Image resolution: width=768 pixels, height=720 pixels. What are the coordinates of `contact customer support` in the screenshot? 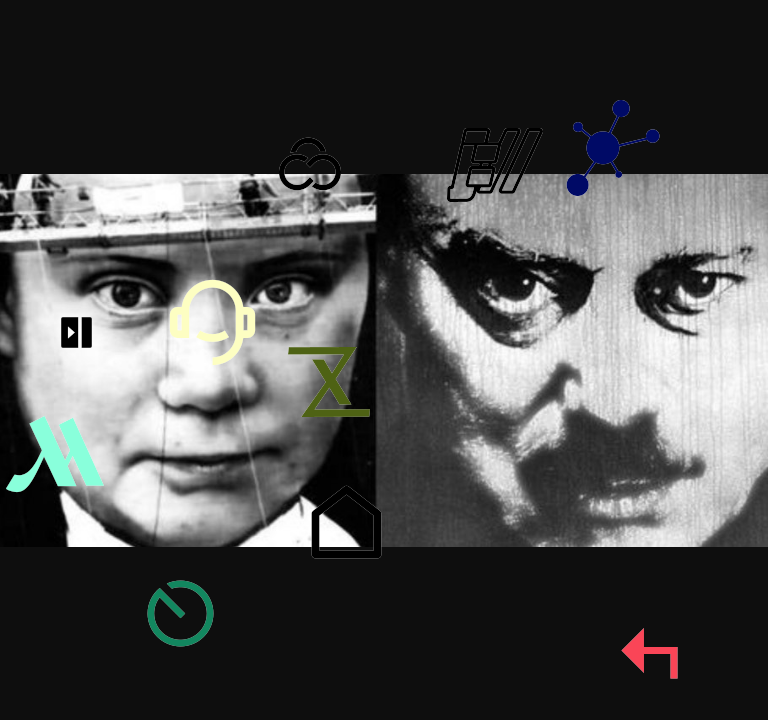 It's located at (212, 322).